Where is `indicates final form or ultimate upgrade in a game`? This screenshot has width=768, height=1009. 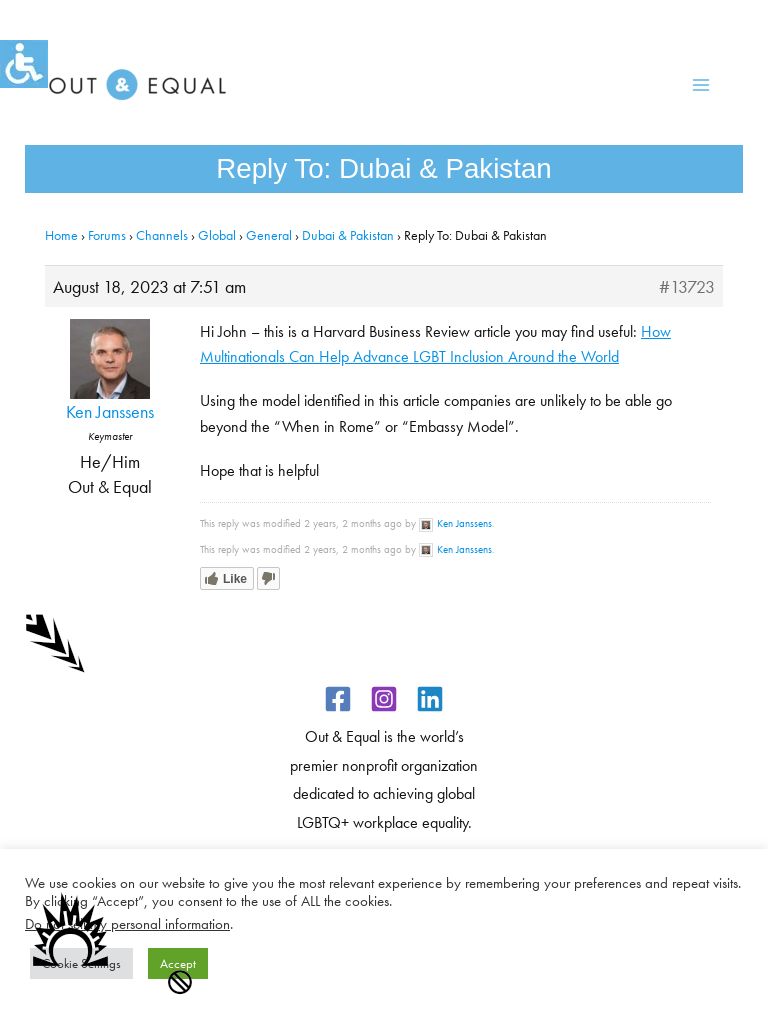 indicates final form or ultimate upgrade in a game is located at coordinates (71, 929).